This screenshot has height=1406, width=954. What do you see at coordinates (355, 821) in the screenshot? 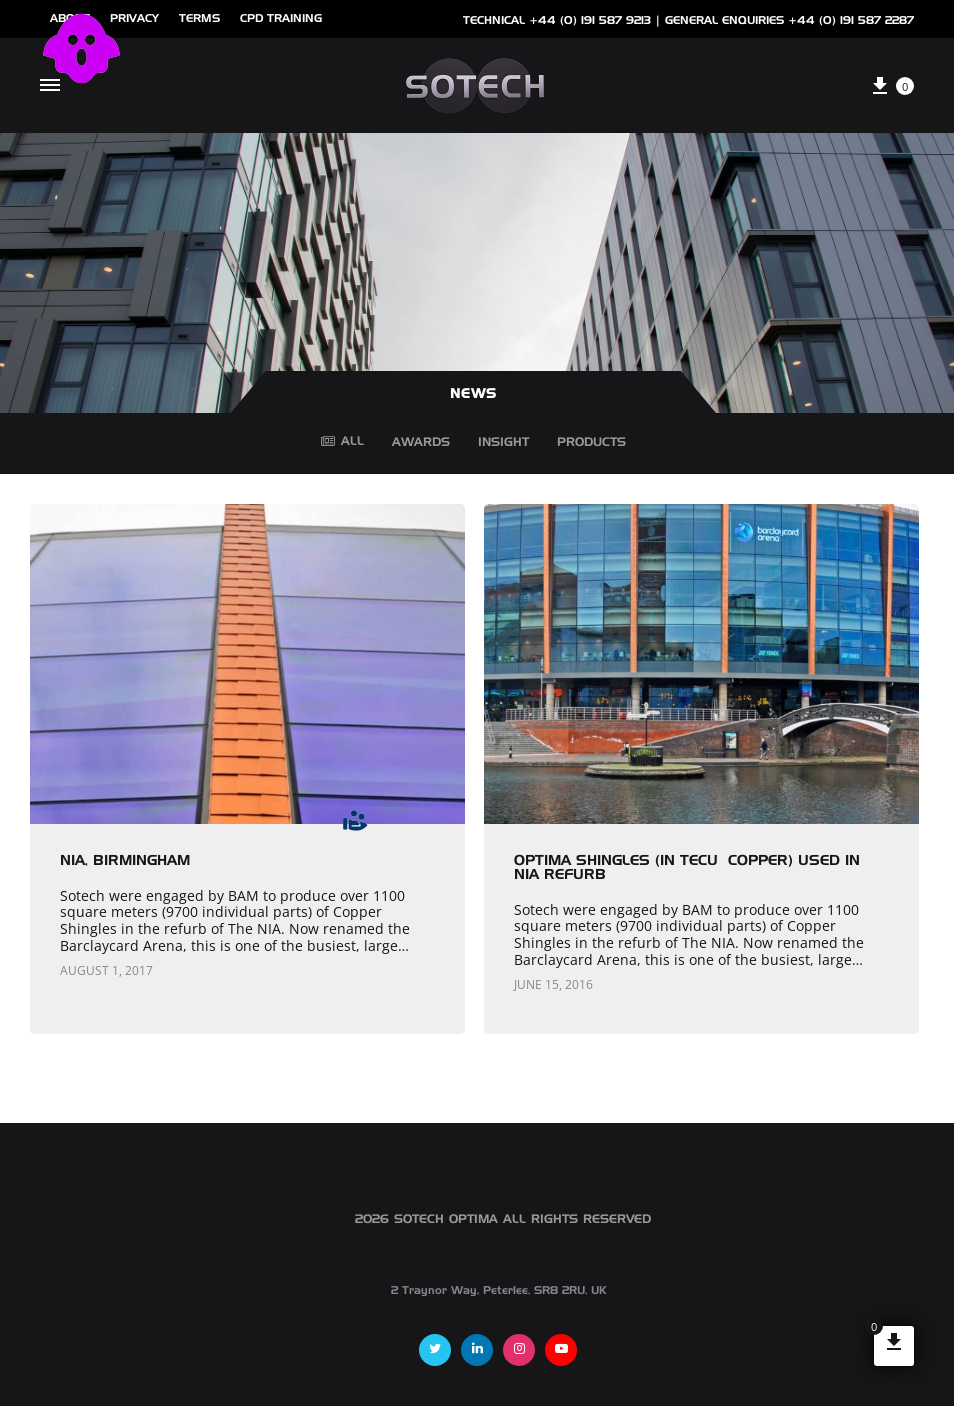
I see `make a payment or send money` at bounding box center [355, 821].